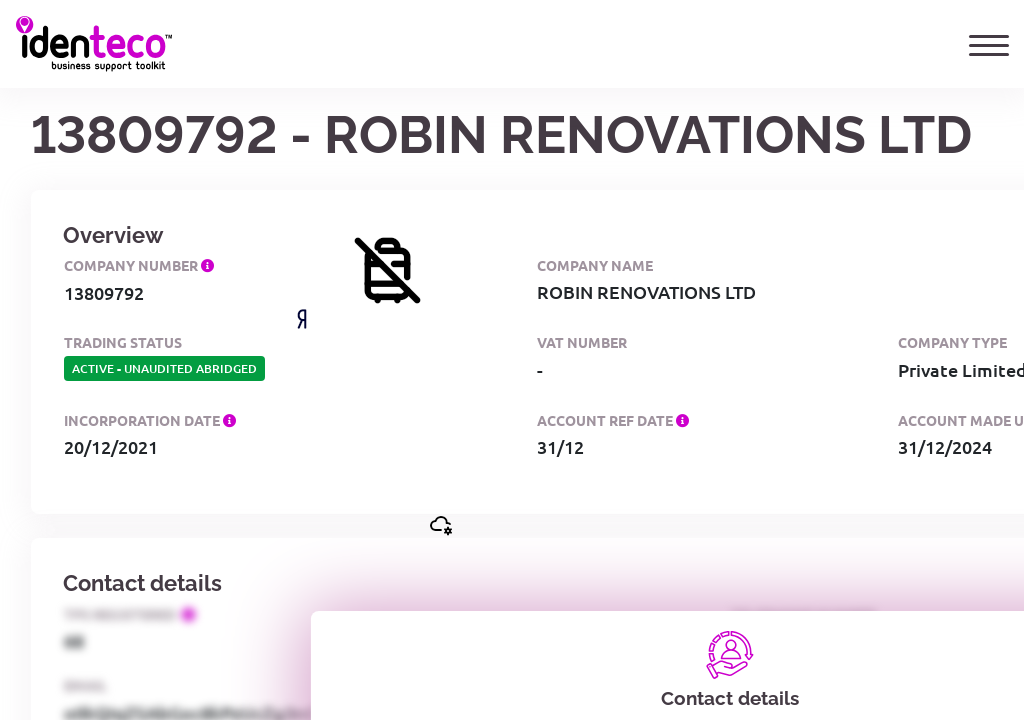 The width and height of the screenshot is (1024, 720). Describe the element at coordinates (387, 270) in the screenshot. I see `no luggage allowed` at that location.